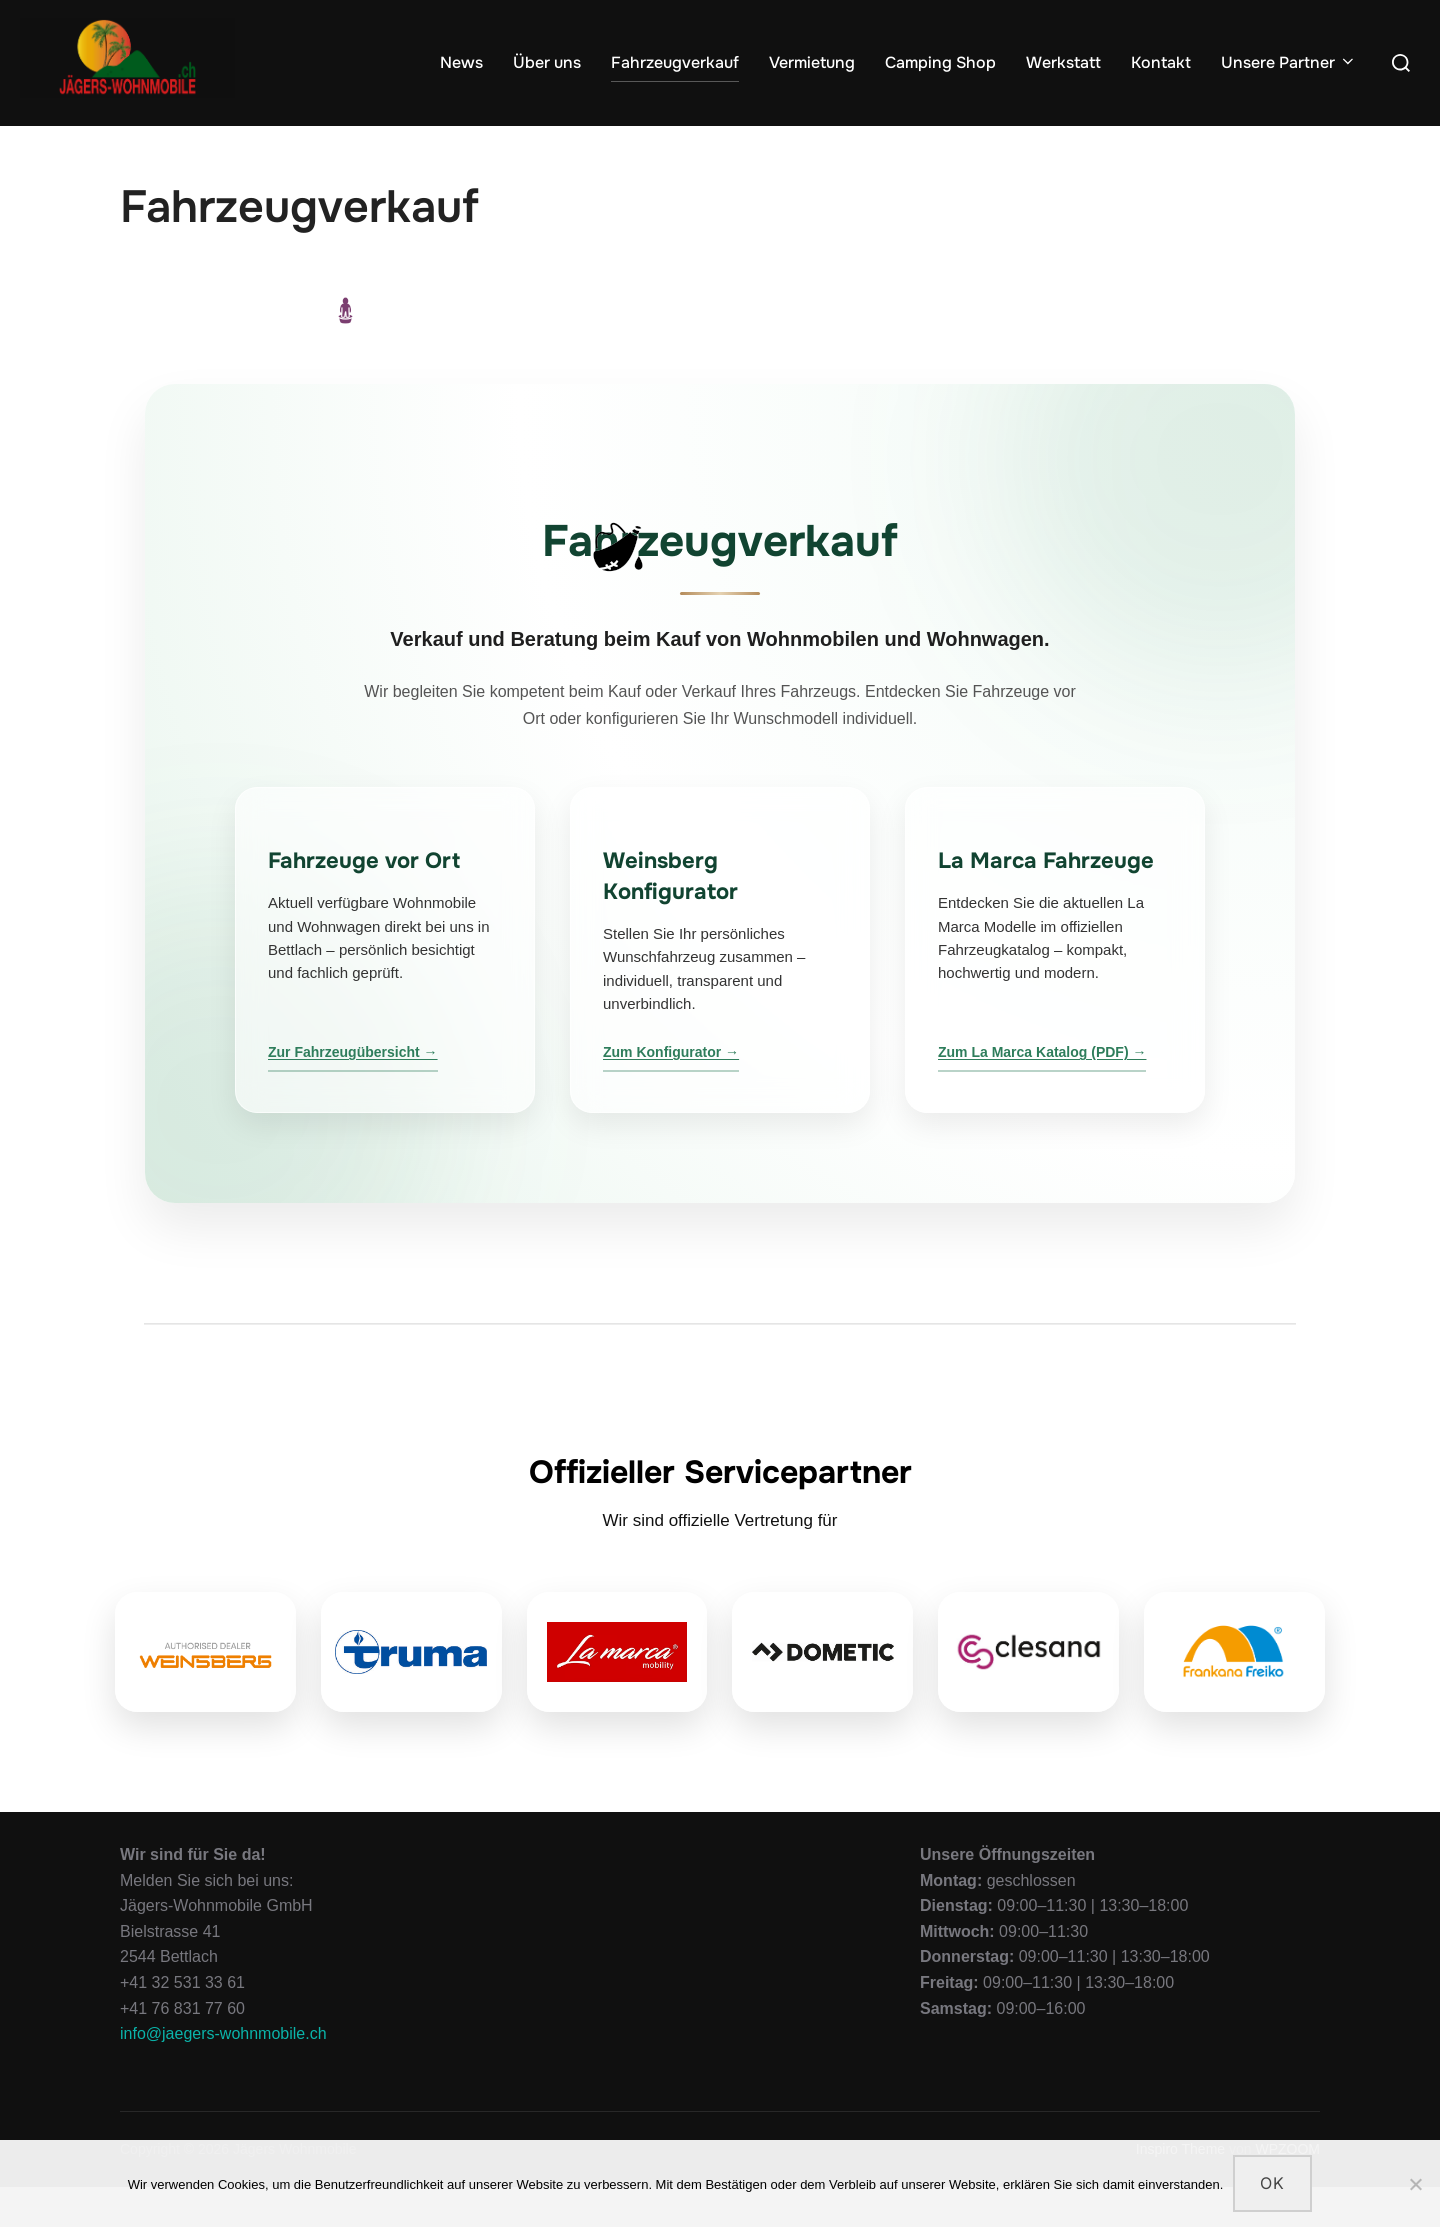  Describe the element at coordinates (345, 310) in the screenshot. I see `indicates a trap or penalty in gameplay` at that location.